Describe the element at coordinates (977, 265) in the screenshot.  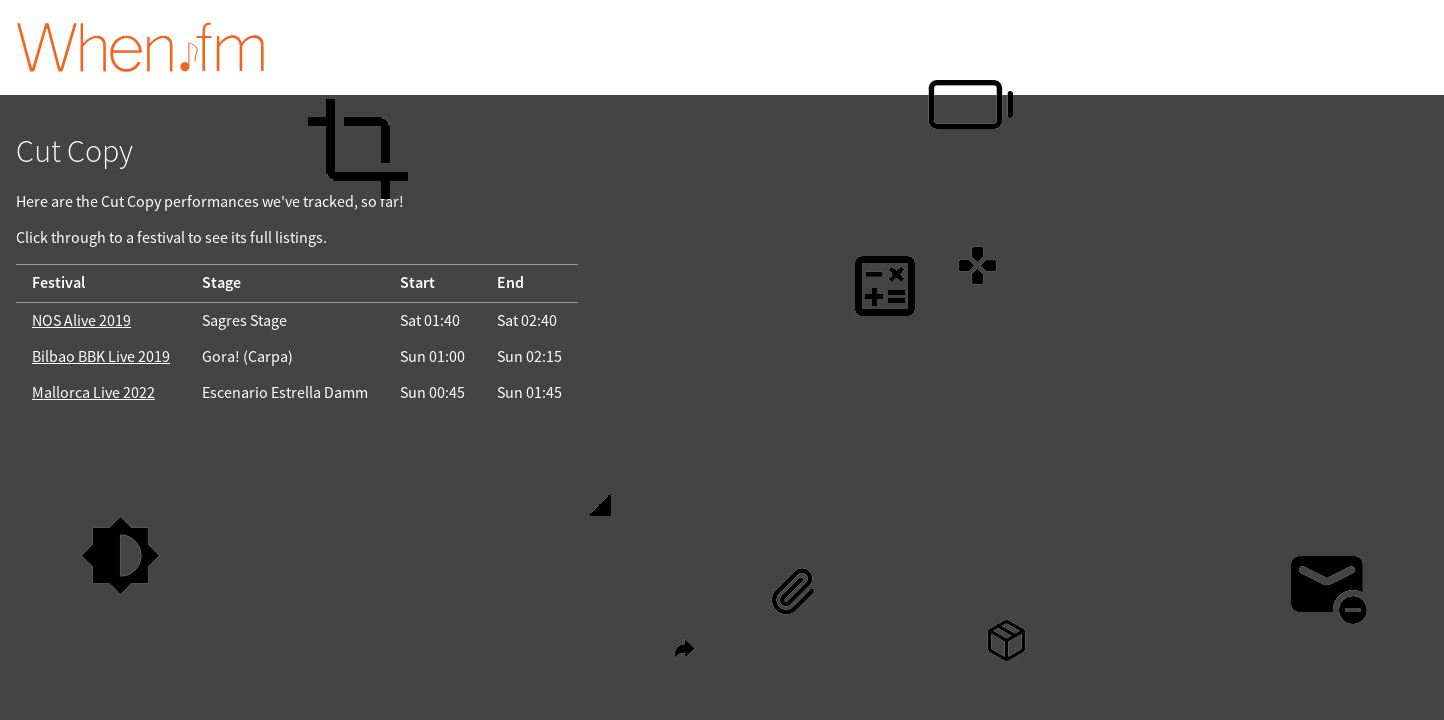
I see `access gaming features or settings` at that location.